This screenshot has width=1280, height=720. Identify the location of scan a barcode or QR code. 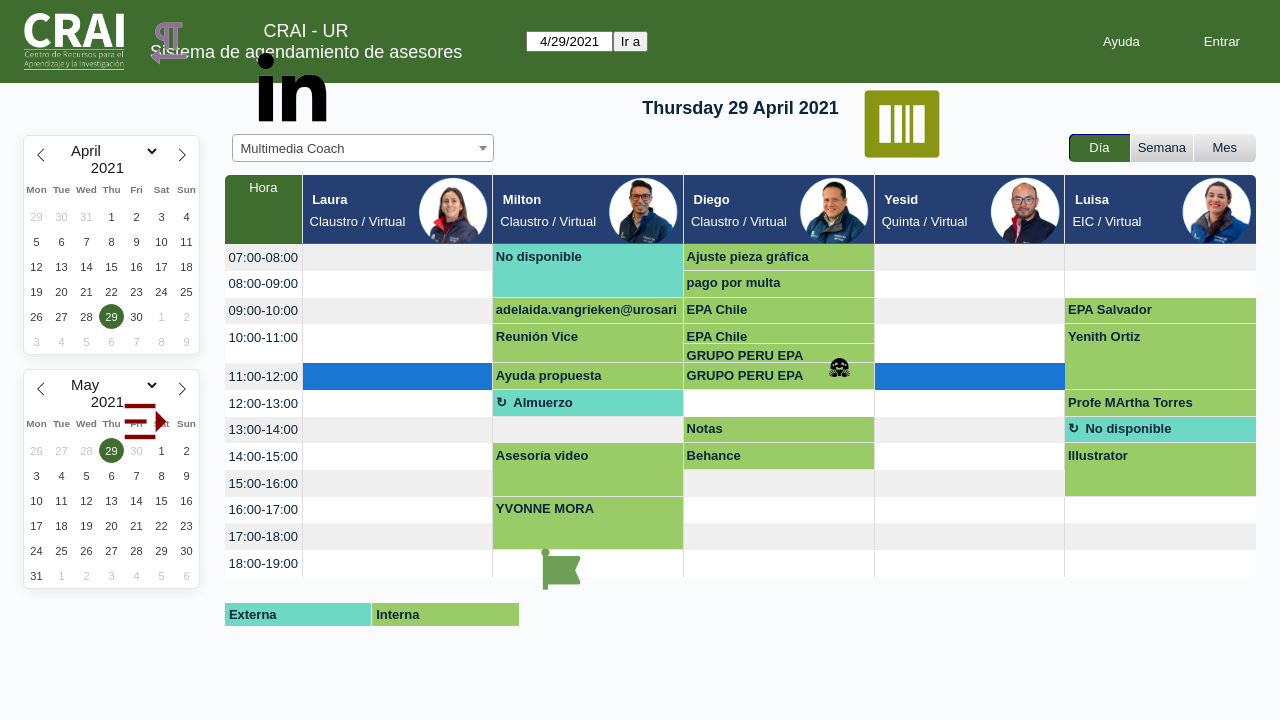
(902, 124).